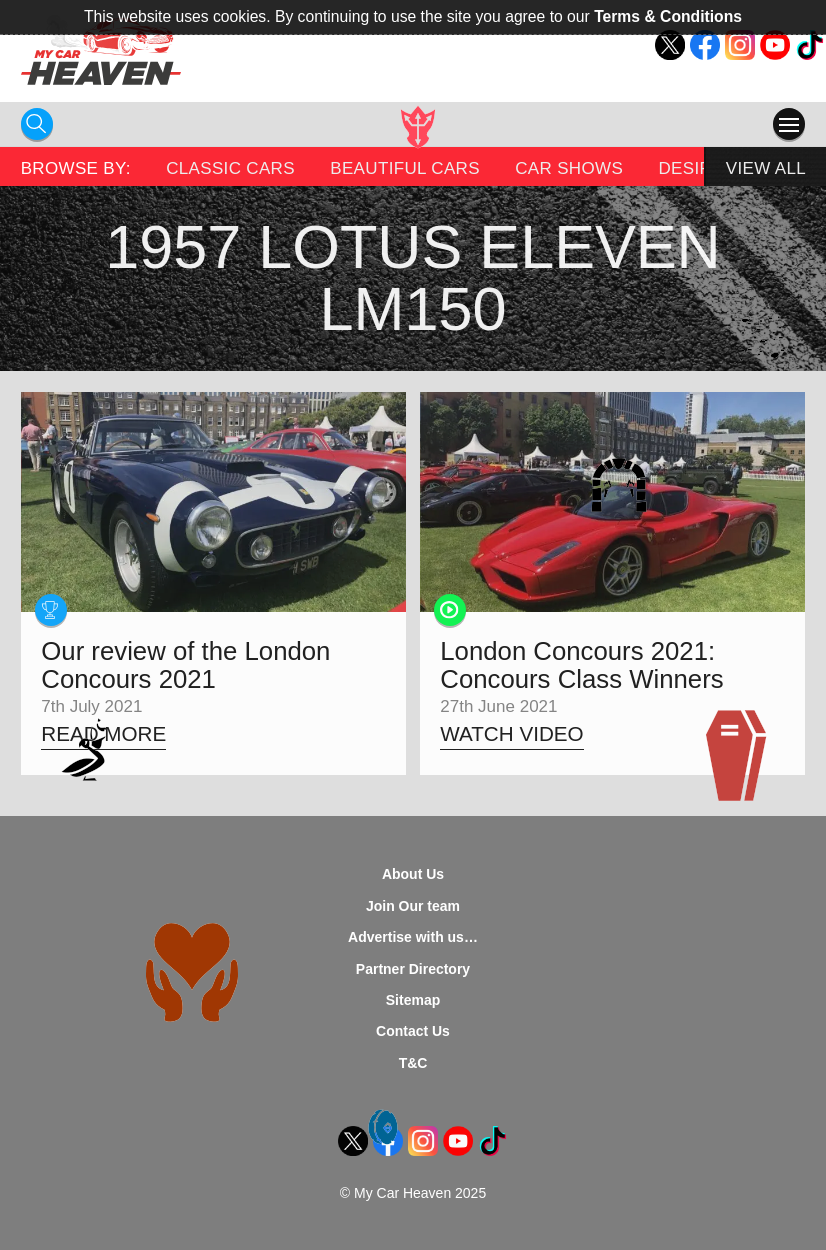 Image resolution: width=826 pixels, height=1250 pixels. What do you see at coordinates (86, 749) in the screenshot?
I see `pelican character or mascot in a game` at bounding box center [86, 749].